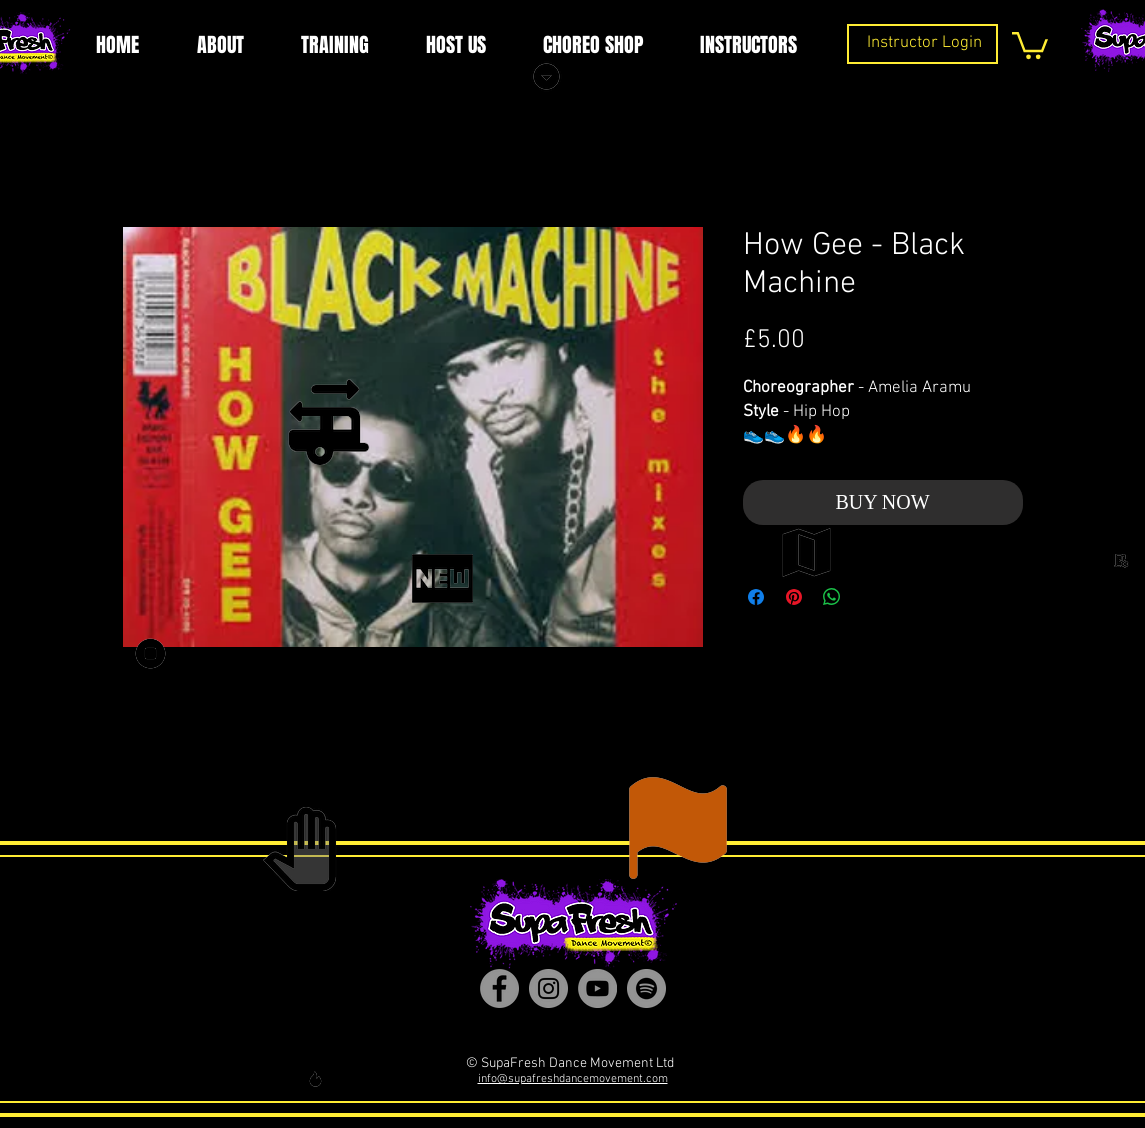 This screenshot has height=1128, width=1145. I want to click on flag or bookmark an item for follow-up, so click(674, 826).